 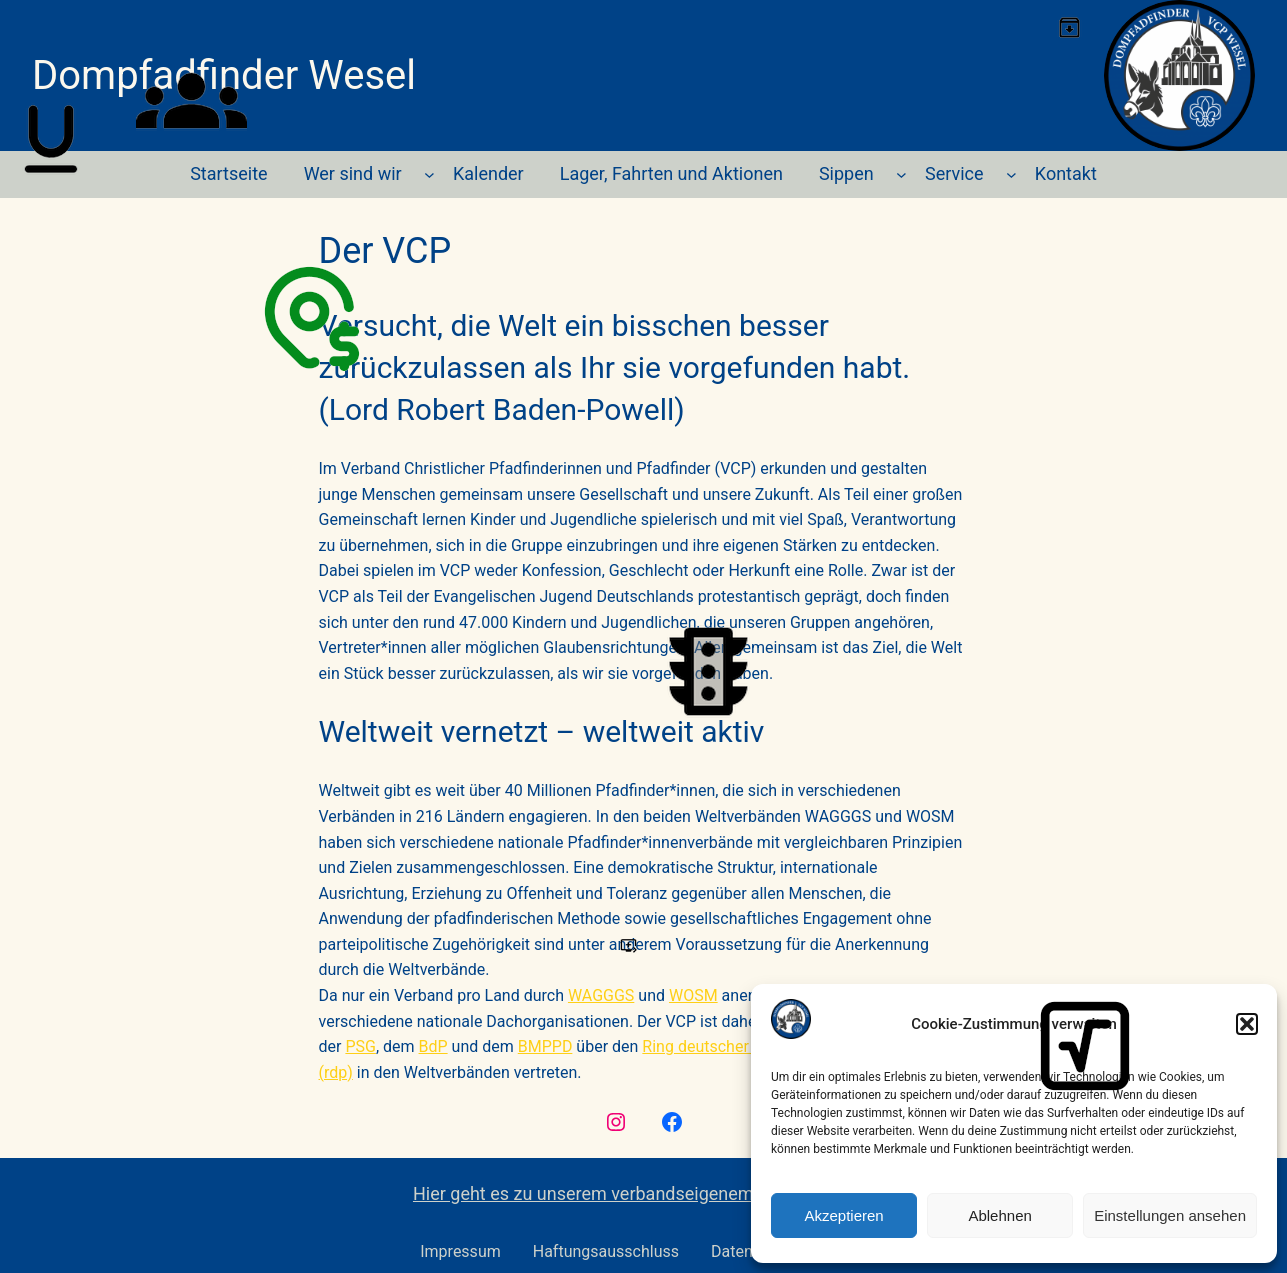 I want to click on archive this item, so click(x=1069, y=27).